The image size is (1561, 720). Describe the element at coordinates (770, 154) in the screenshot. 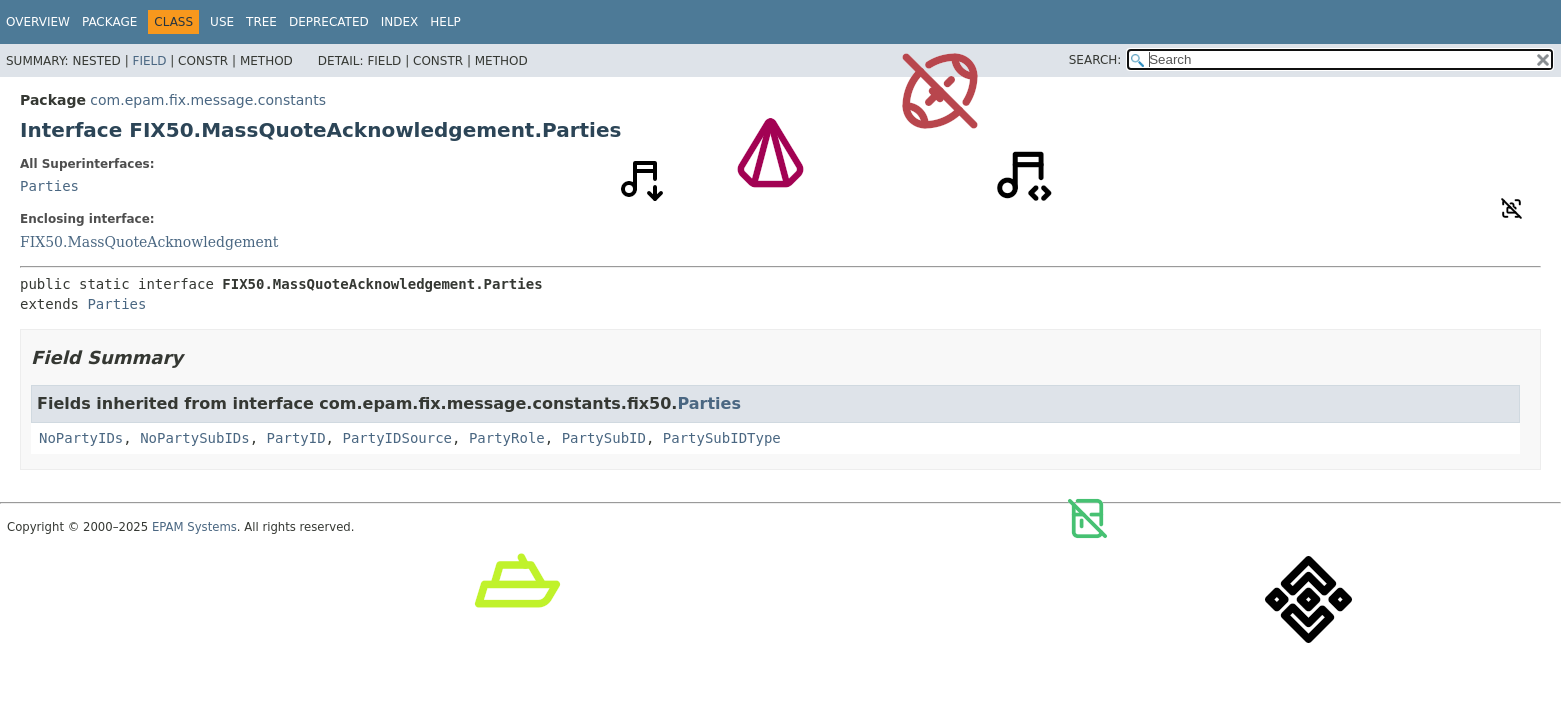

I see `view 3D shape or geometric object` at that location.